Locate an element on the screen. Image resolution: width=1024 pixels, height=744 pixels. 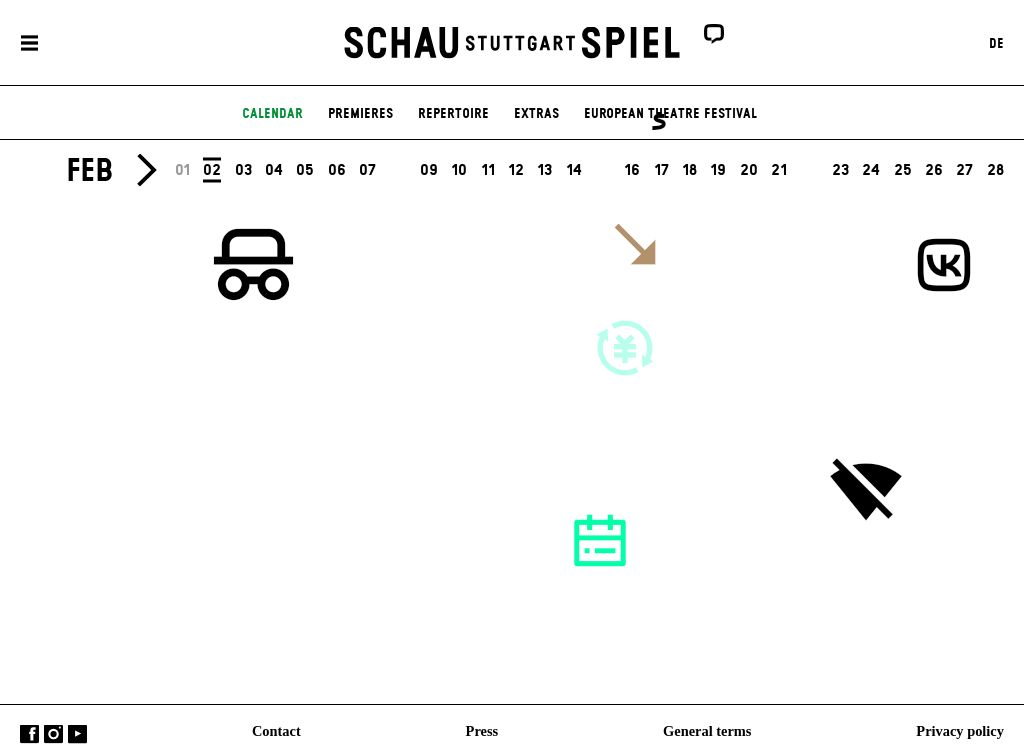
view calendar tasks and to-dos is located at coordinates (600, 543).